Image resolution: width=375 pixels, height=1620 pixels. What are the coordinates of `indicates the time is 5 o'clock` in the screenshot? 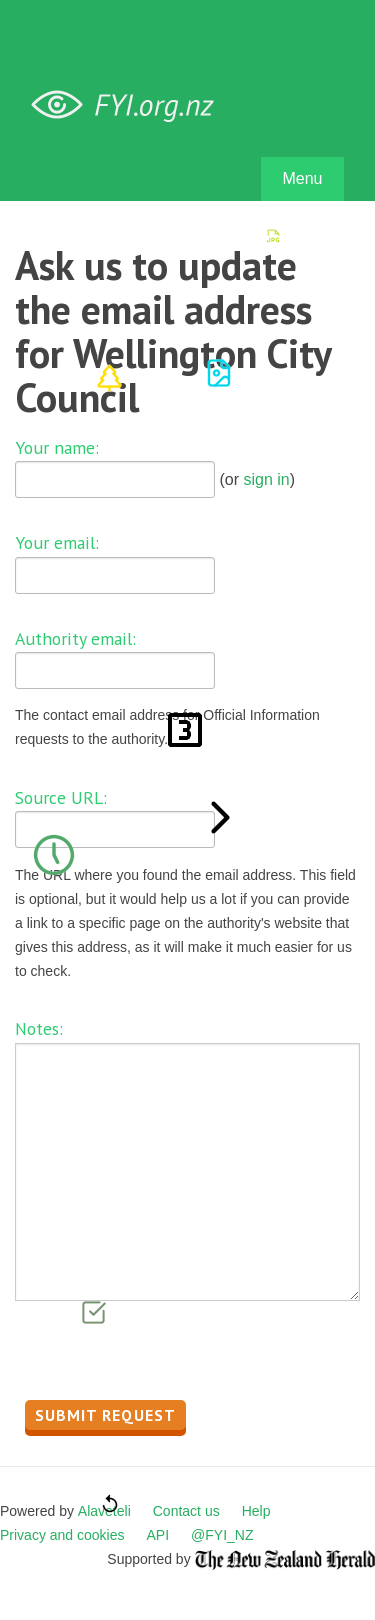 It's located at (54, 855).